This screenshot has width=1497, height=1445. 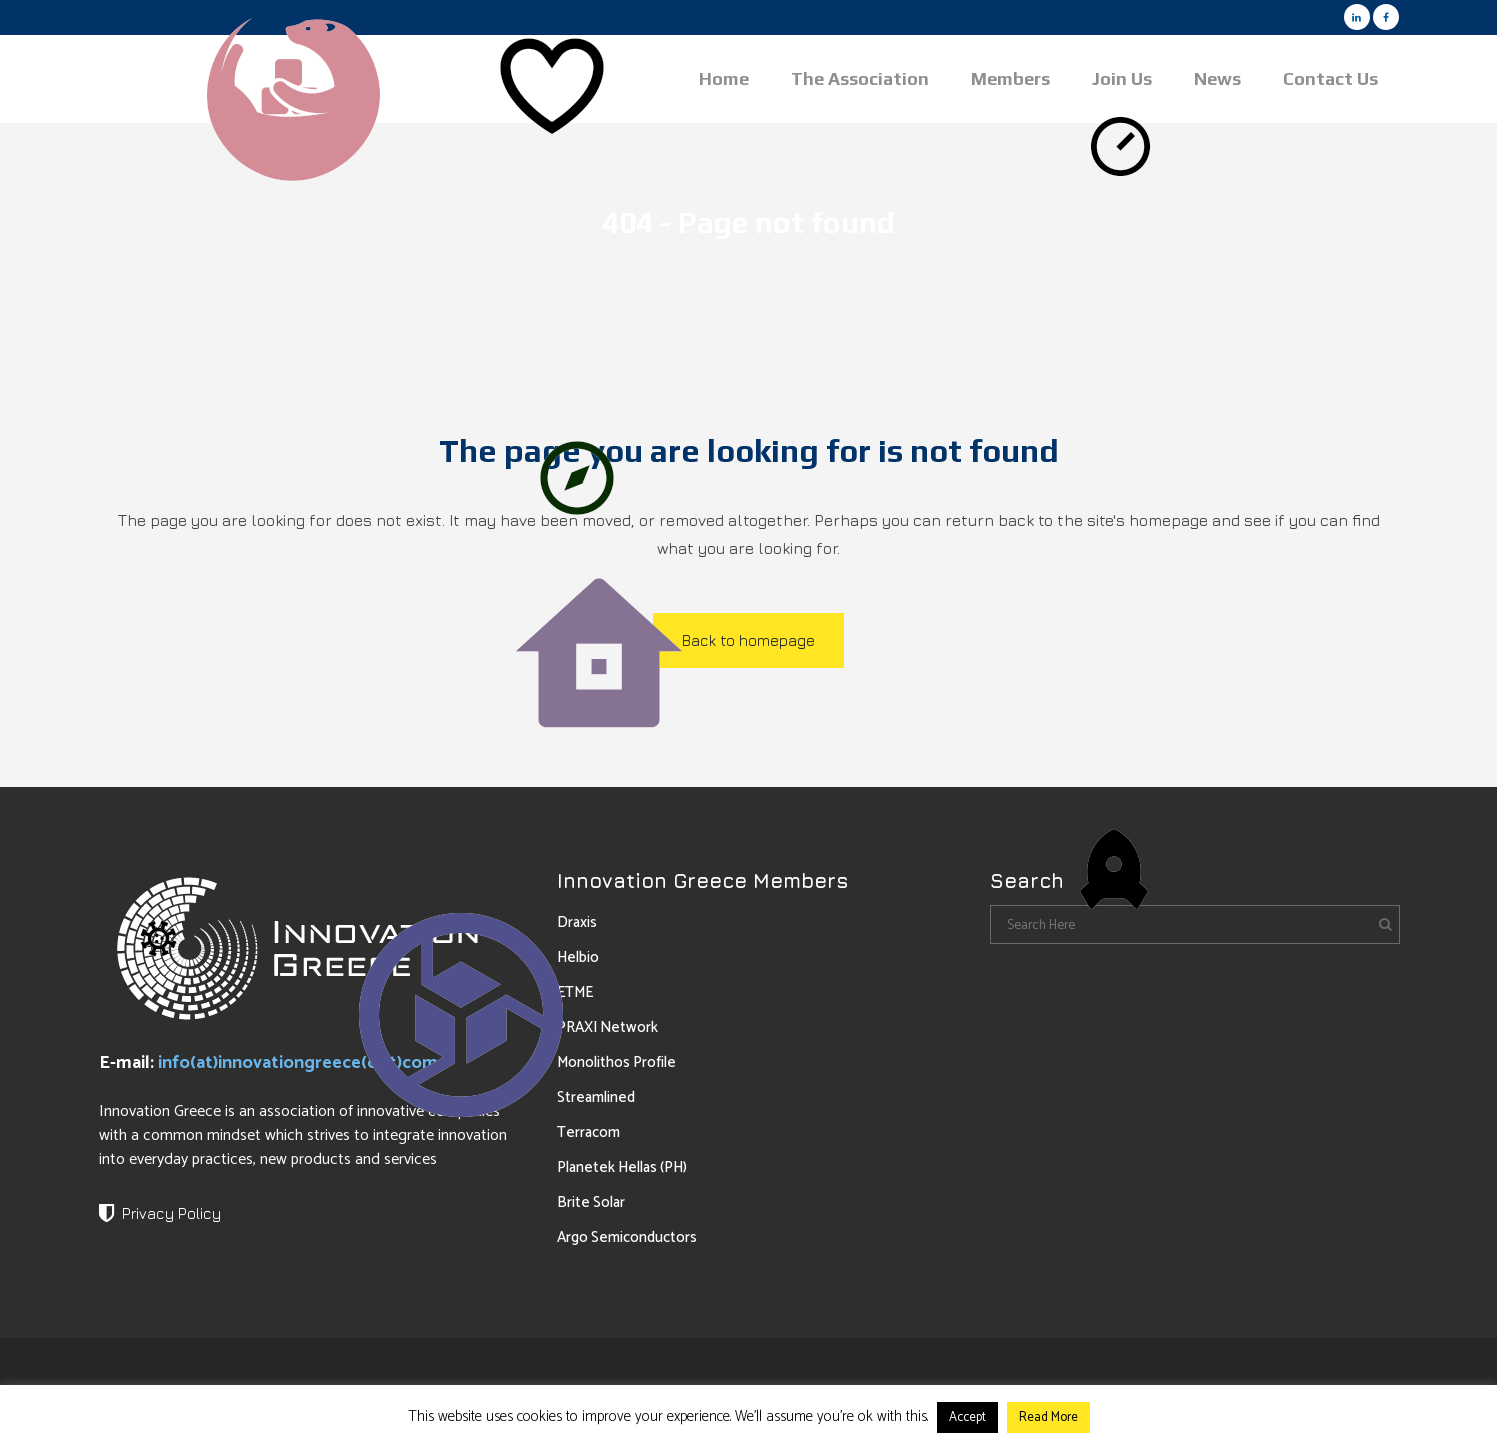 I want to click on access navigation or direction features, so click(x=577, y=478).